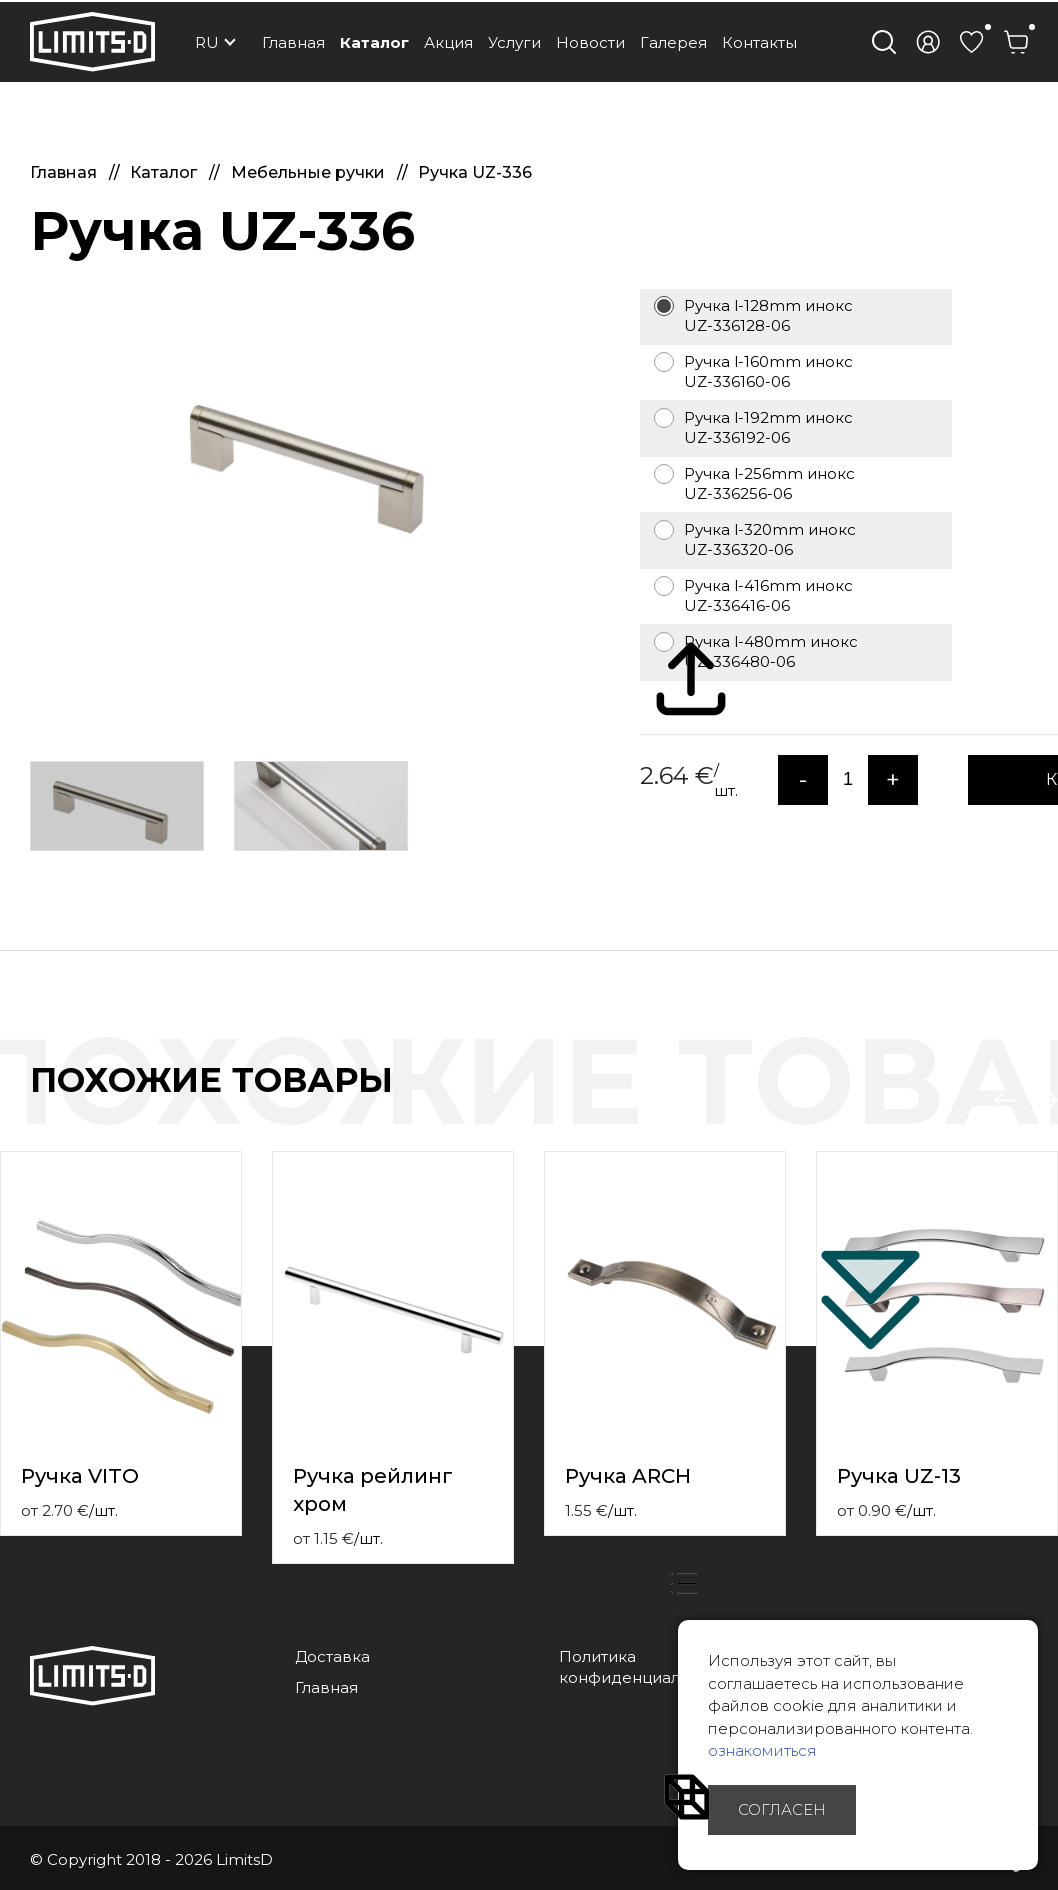 The image size is (1058, 1890). I want to click on view items in list format, so click(683, 1583).